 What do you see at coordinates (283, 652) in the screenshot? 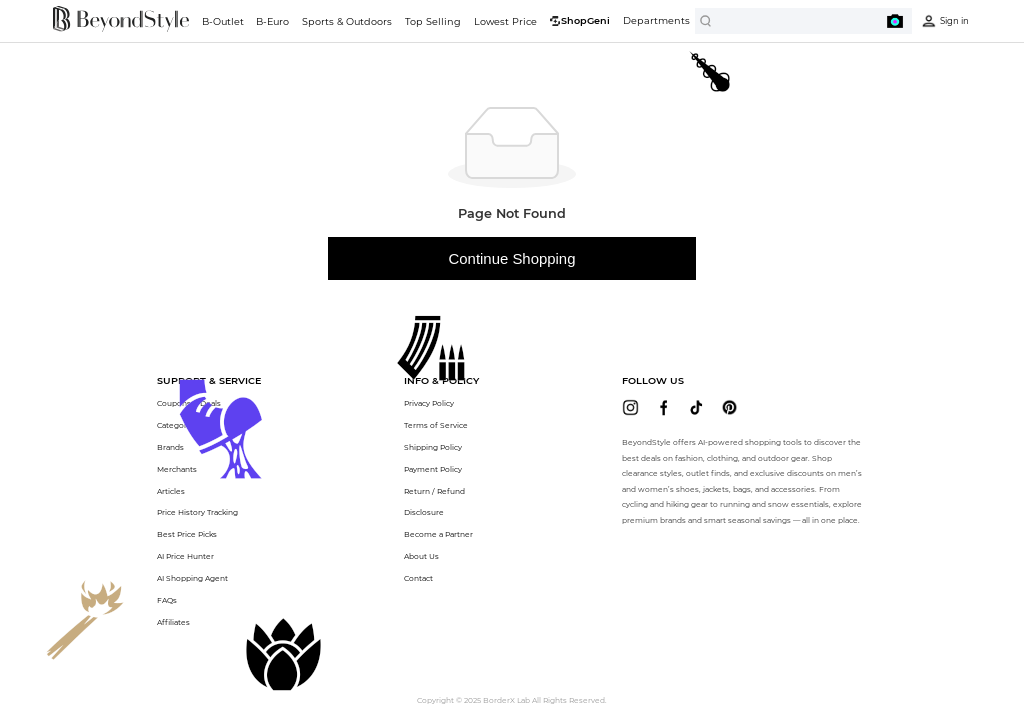
I see `access meditation or mindfulness features` at bounding box center [283, 652].